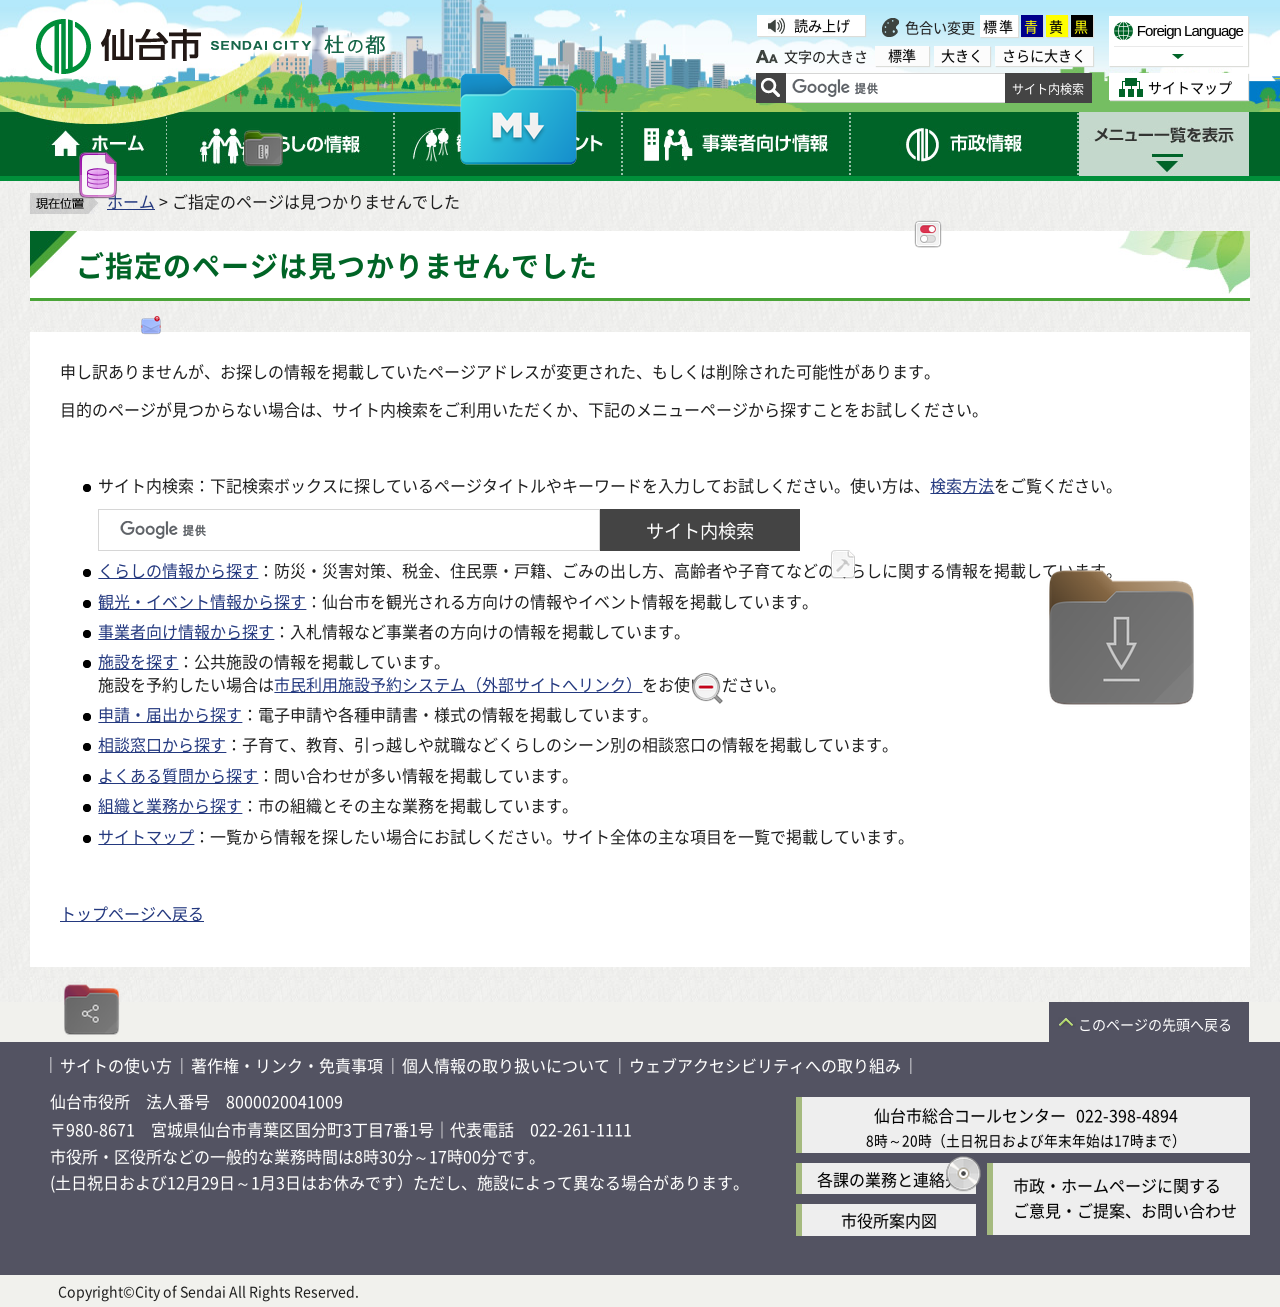 The height and width of the screenshot is (1307, 1280). What do you see at coordinates (963, 1173) in the screenshot?
I see `access CD/DVD drive contents` at bounding box center [963, 1173].